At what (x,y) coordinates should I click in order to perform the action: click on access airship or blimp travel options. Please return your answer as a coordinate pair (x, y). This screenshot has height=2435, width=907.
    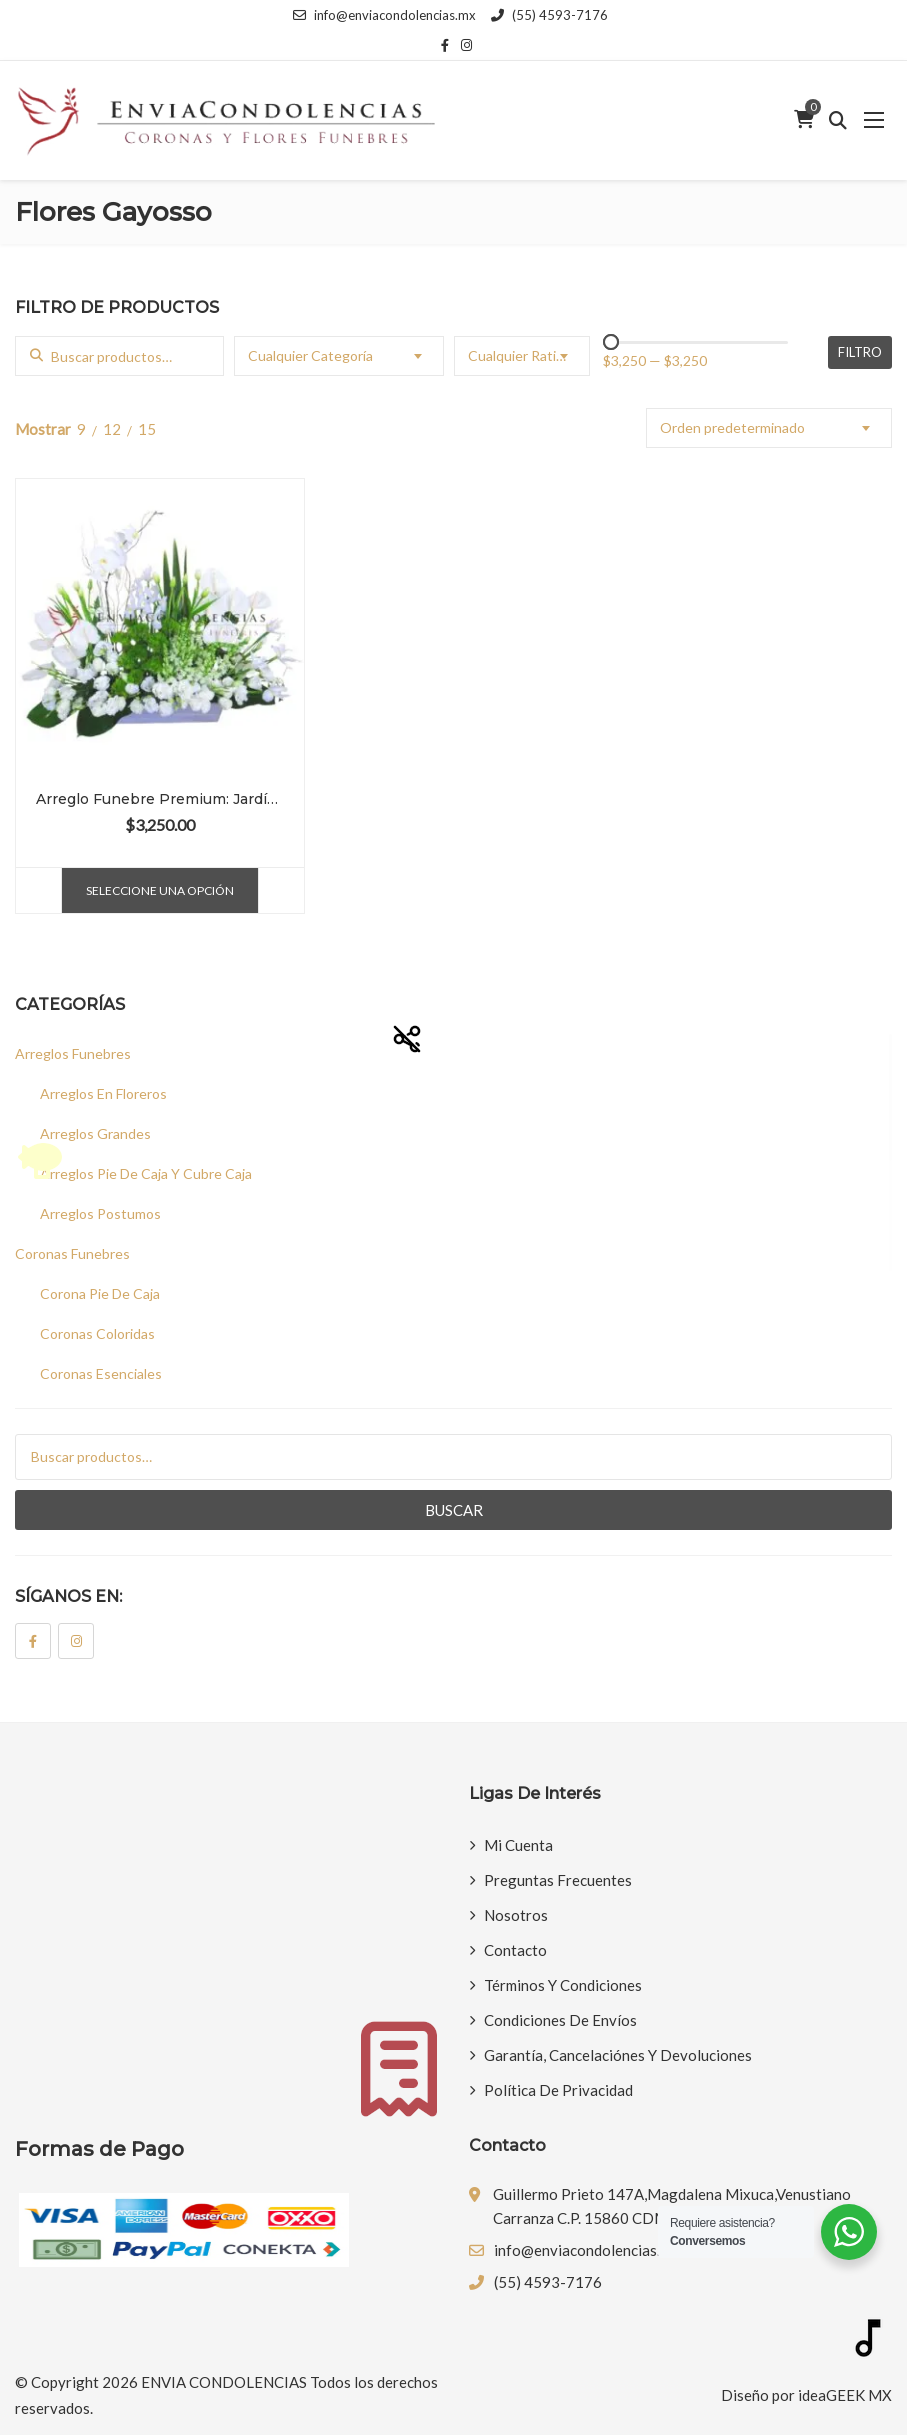
    Looking at the image, I should click on (40, 1161).